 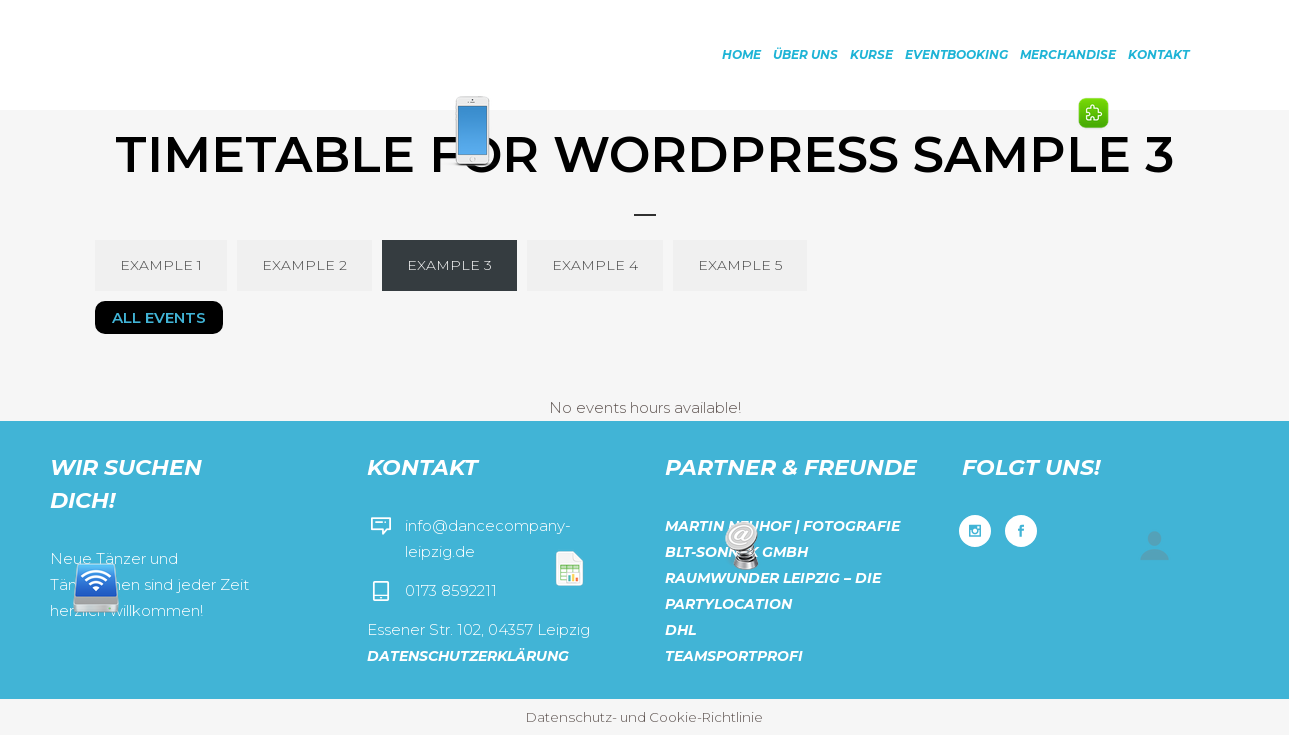 What do you see at coordinates (744, 546) in the screenshot?
I see `open a web link or URL` at bounding box center [744, 546].